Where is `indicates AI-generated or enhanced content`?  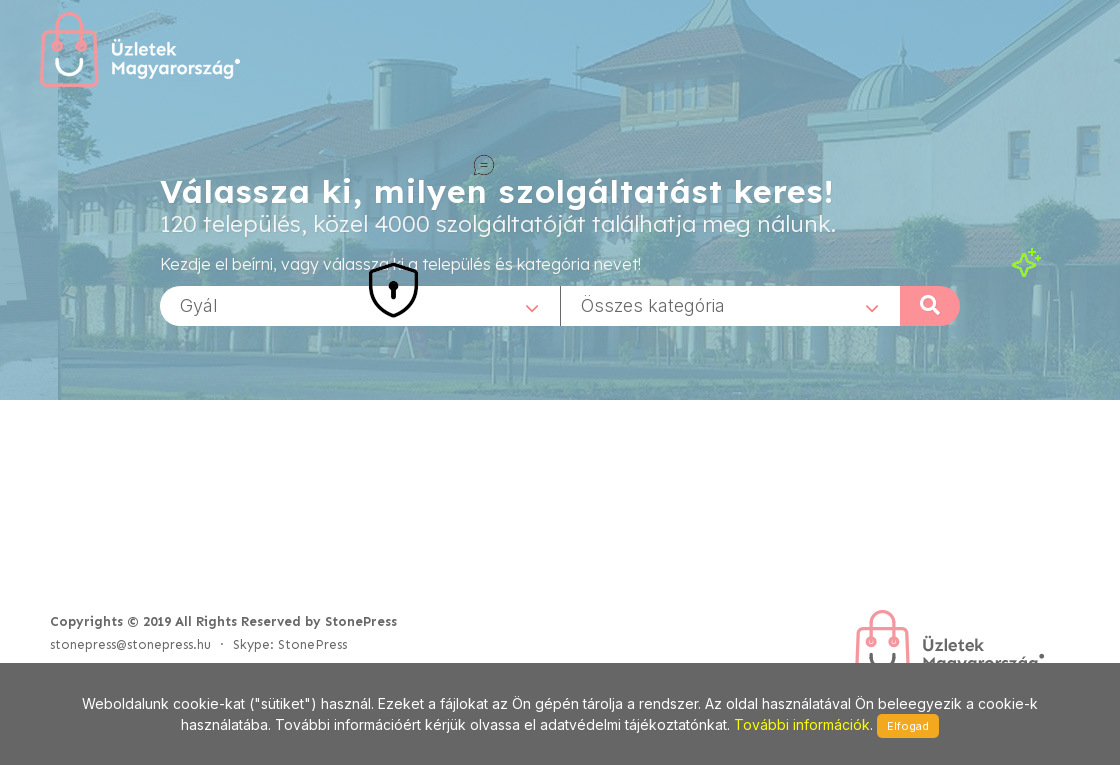 indicates AI-generated or enhanced content is located at coordinates (1026, 263).